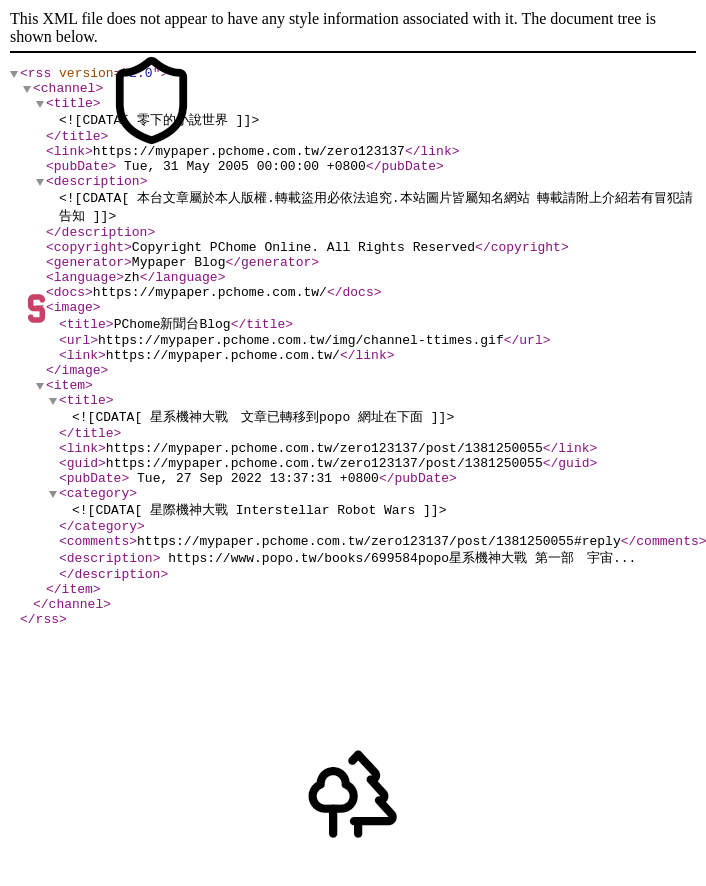  Describe the element at coordinates (36, 308) in the screenshot. I see `indicates small size option` at that location.